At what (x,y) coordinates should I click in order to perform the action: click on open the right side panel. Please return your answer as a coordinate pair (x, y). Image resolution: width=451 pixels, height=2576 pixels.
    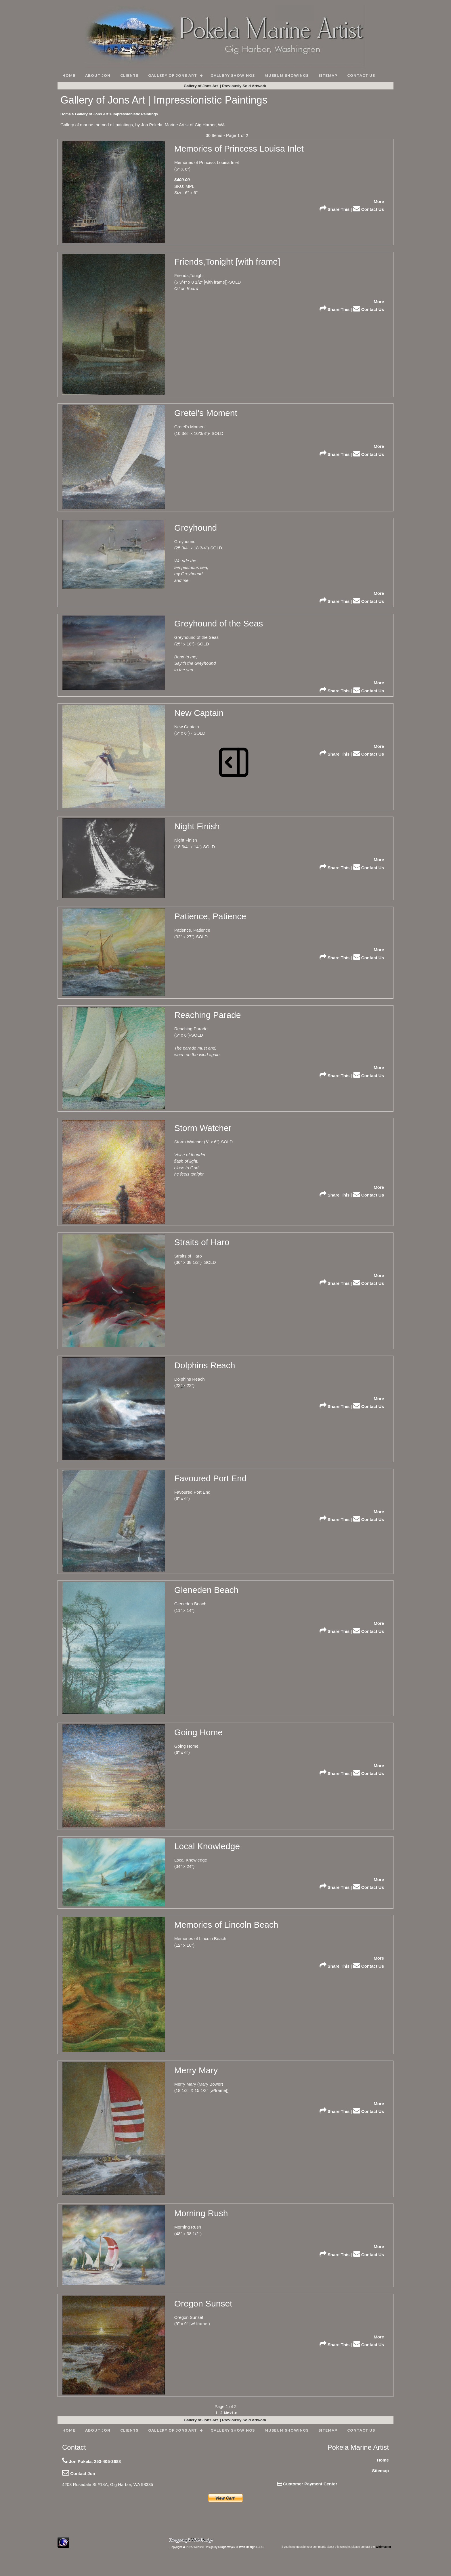
    Looking at the image, I should click on (234, 762).